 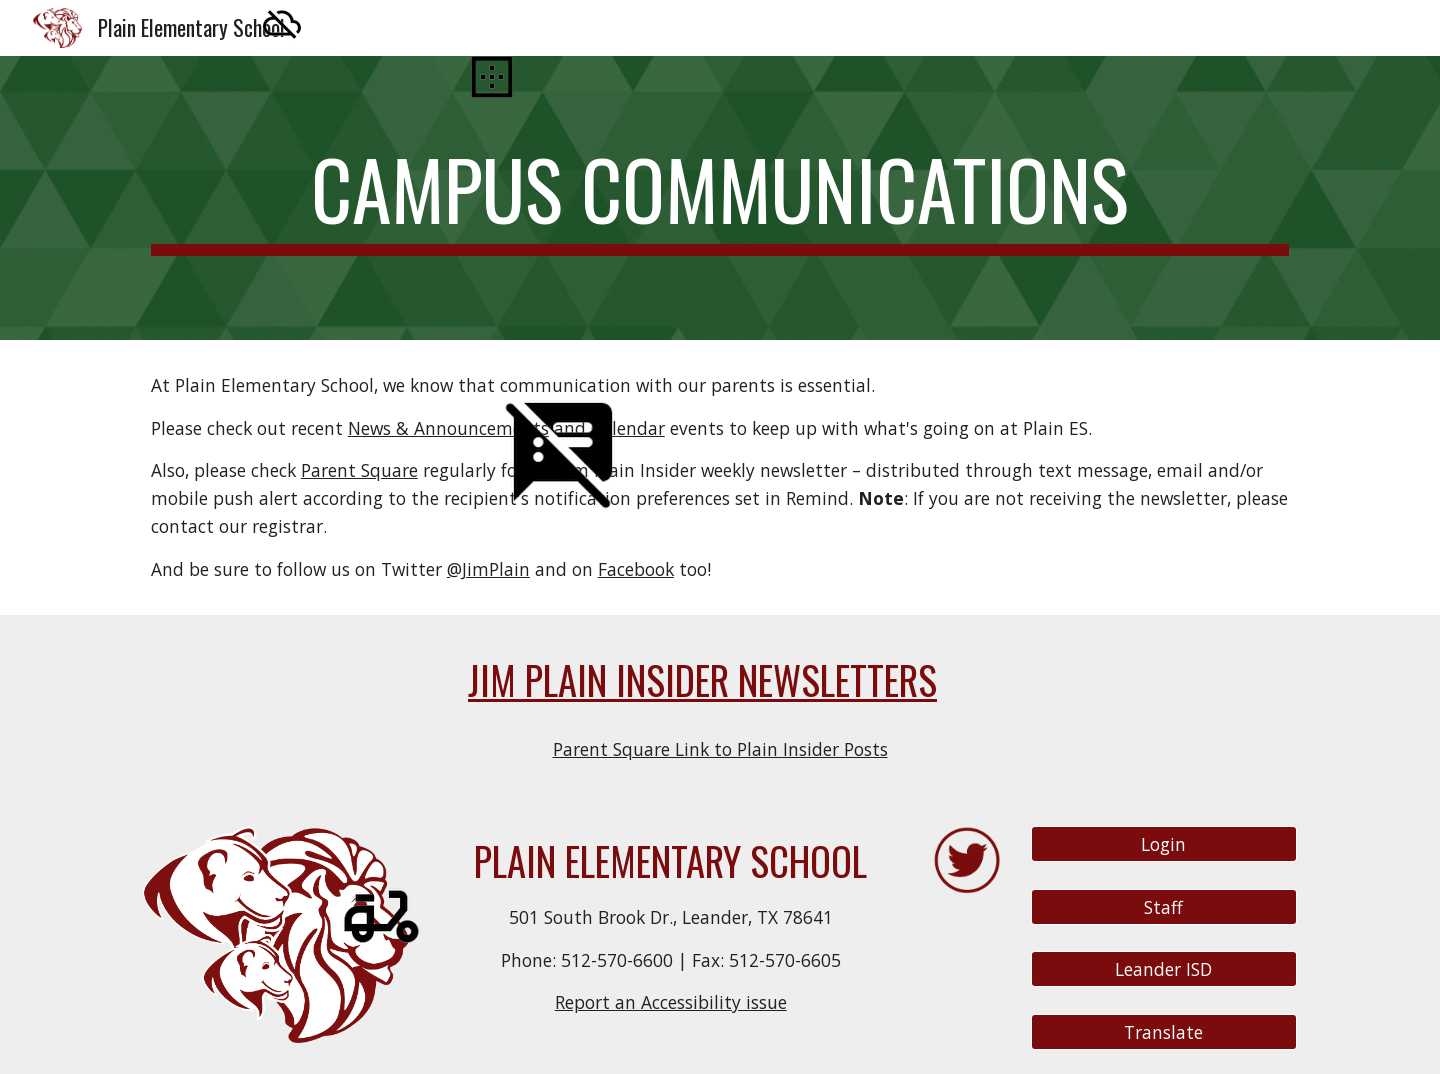 I want to click on select moped or scooter delivery option, so click(x=381, y=916).